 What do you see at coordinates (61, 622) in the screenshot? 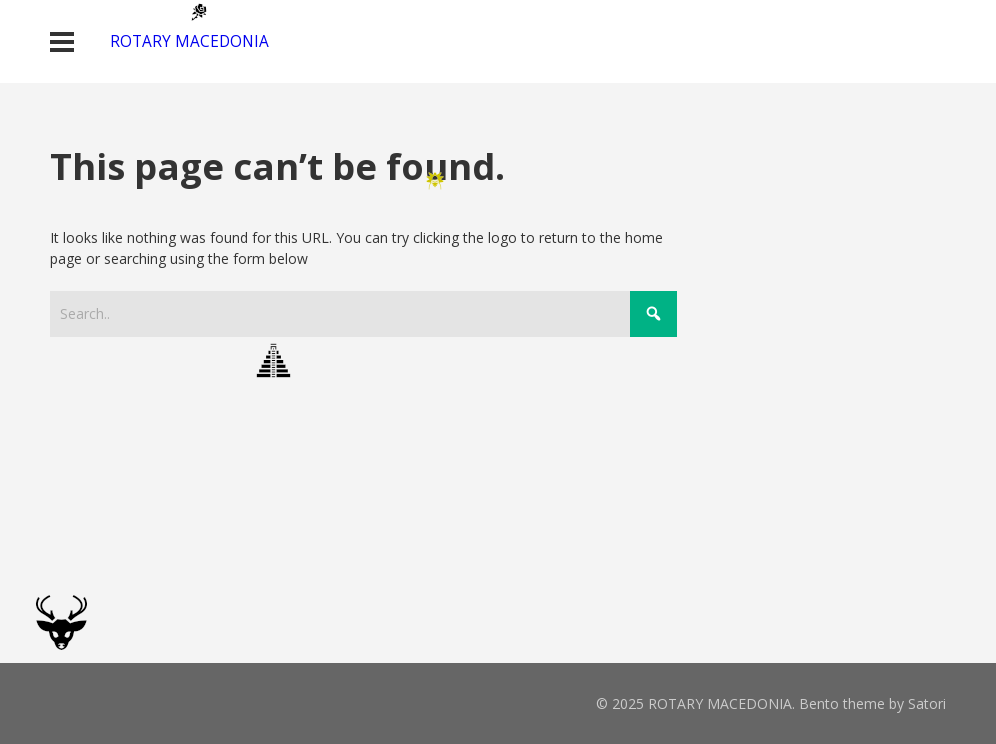
I see `wildlife or hunting game category` at bounding box center [61, 622].